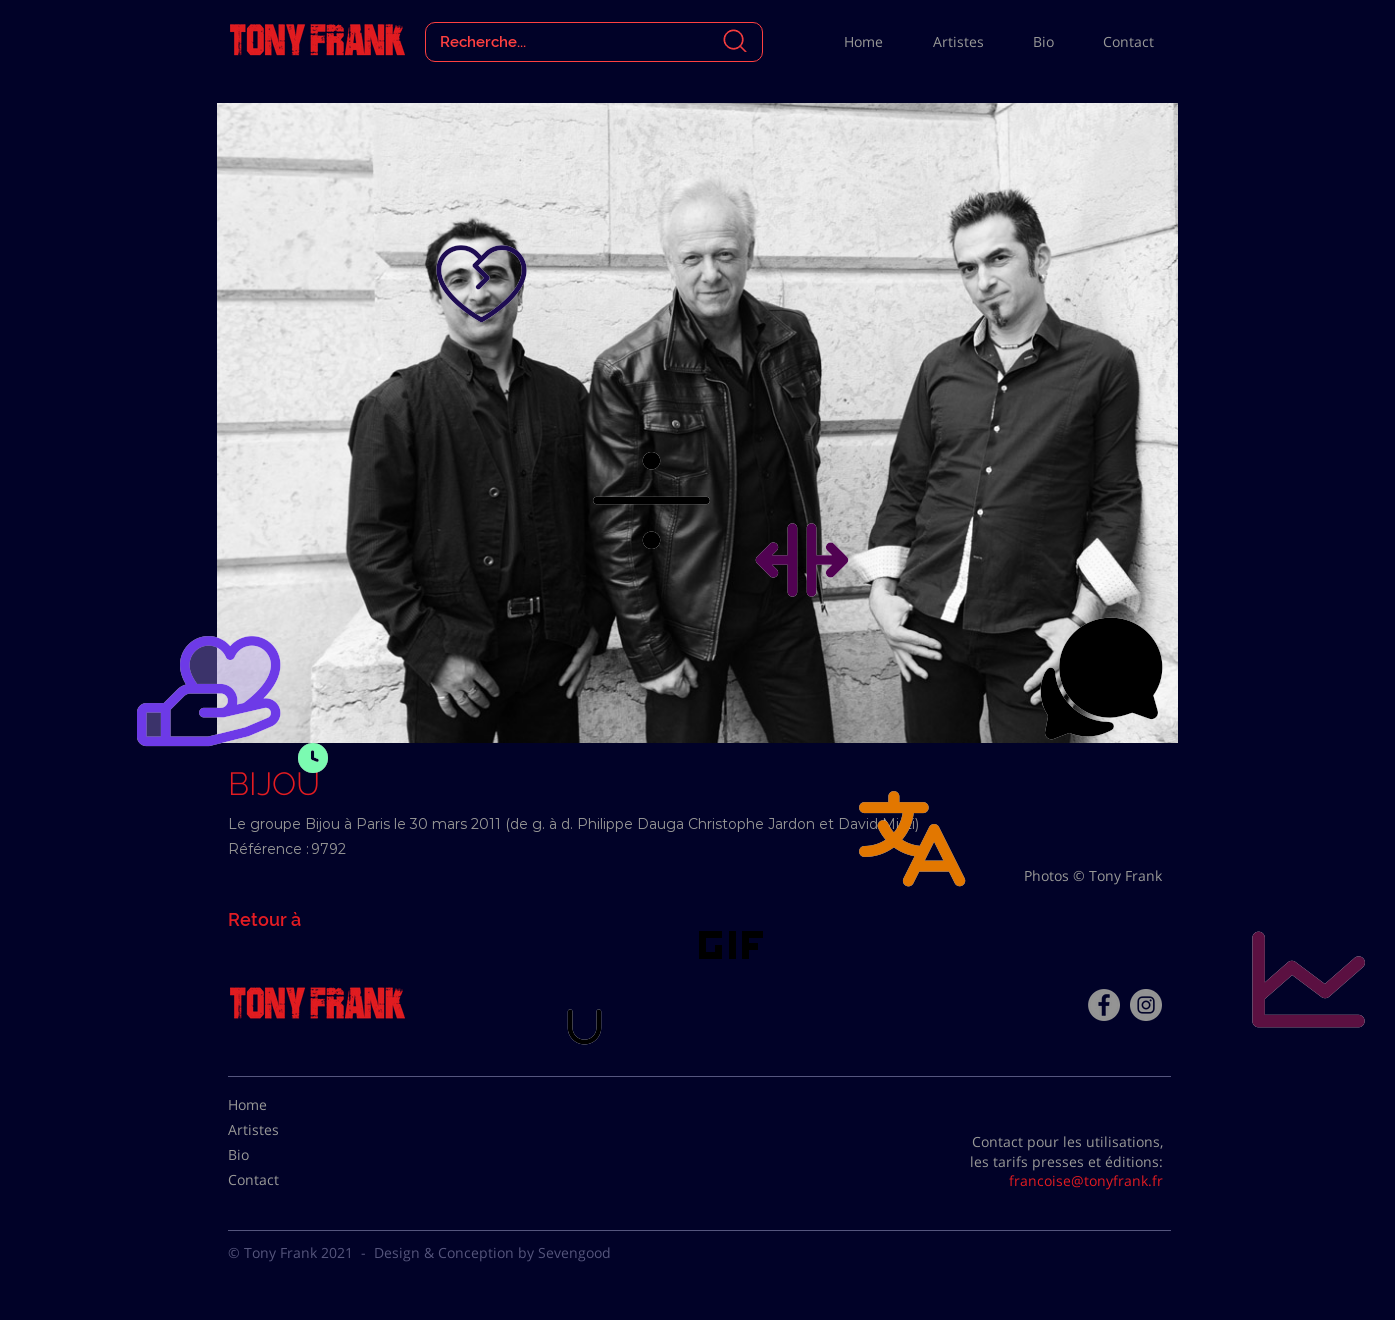 The image size is (1395, 1320). I want to click on translate text to another language, so click(908, 840).